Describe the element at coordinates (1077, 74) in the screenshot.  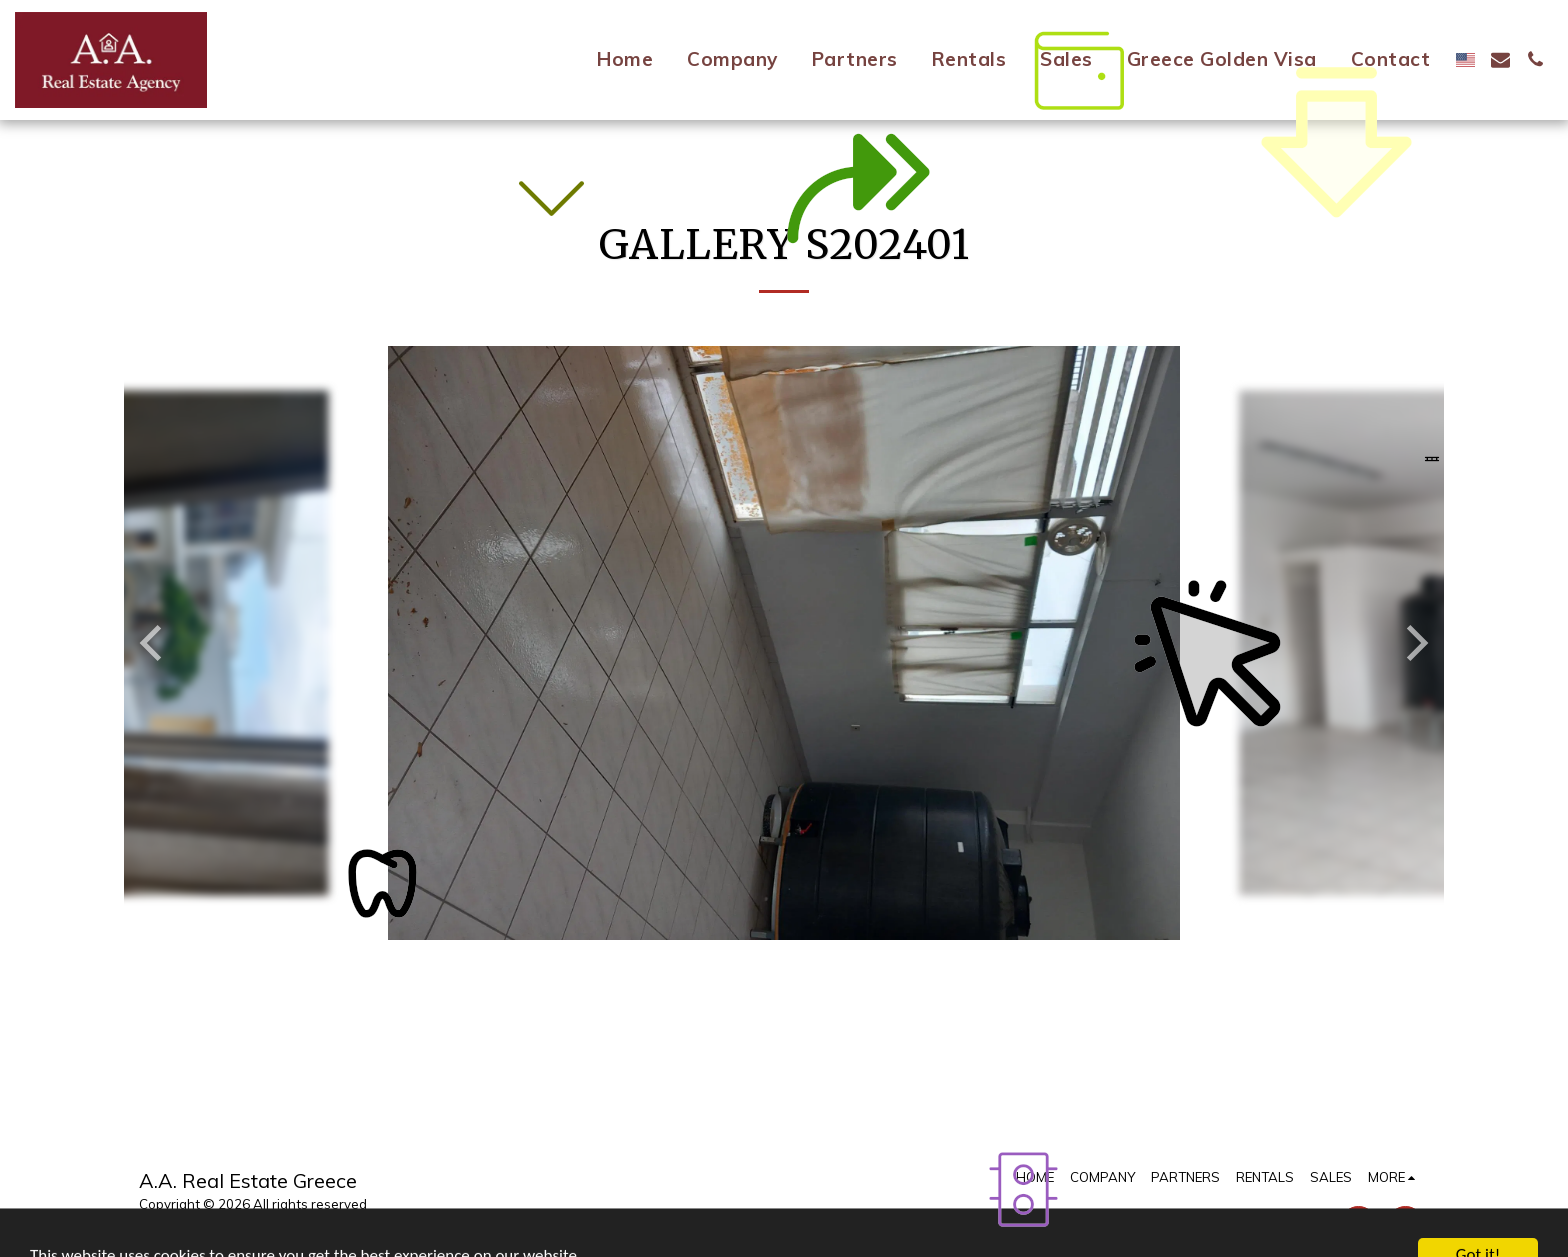
I see `access your wallet or payment methods` at that location.